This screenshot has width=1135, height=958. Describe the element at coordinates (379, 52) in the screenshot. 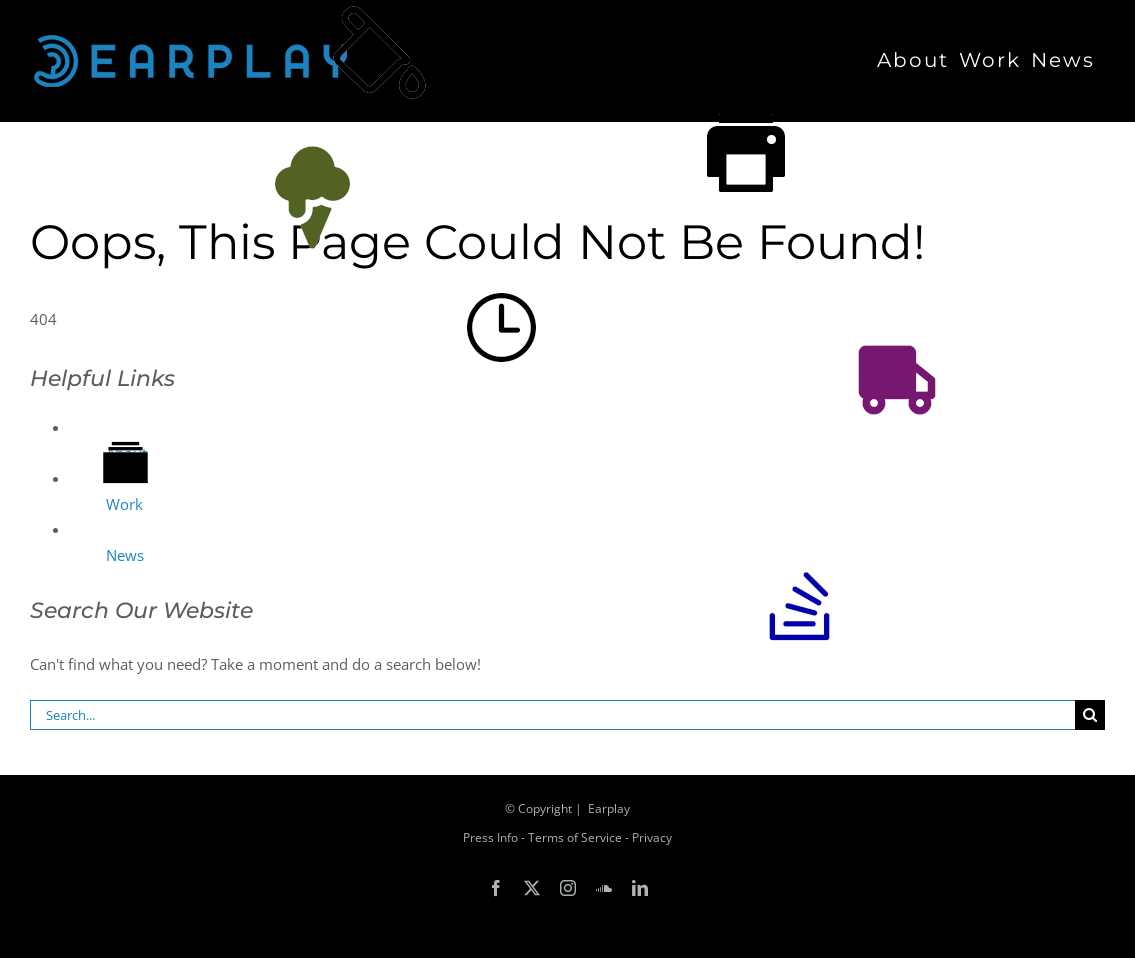

I see `fill an area with color` at that location.